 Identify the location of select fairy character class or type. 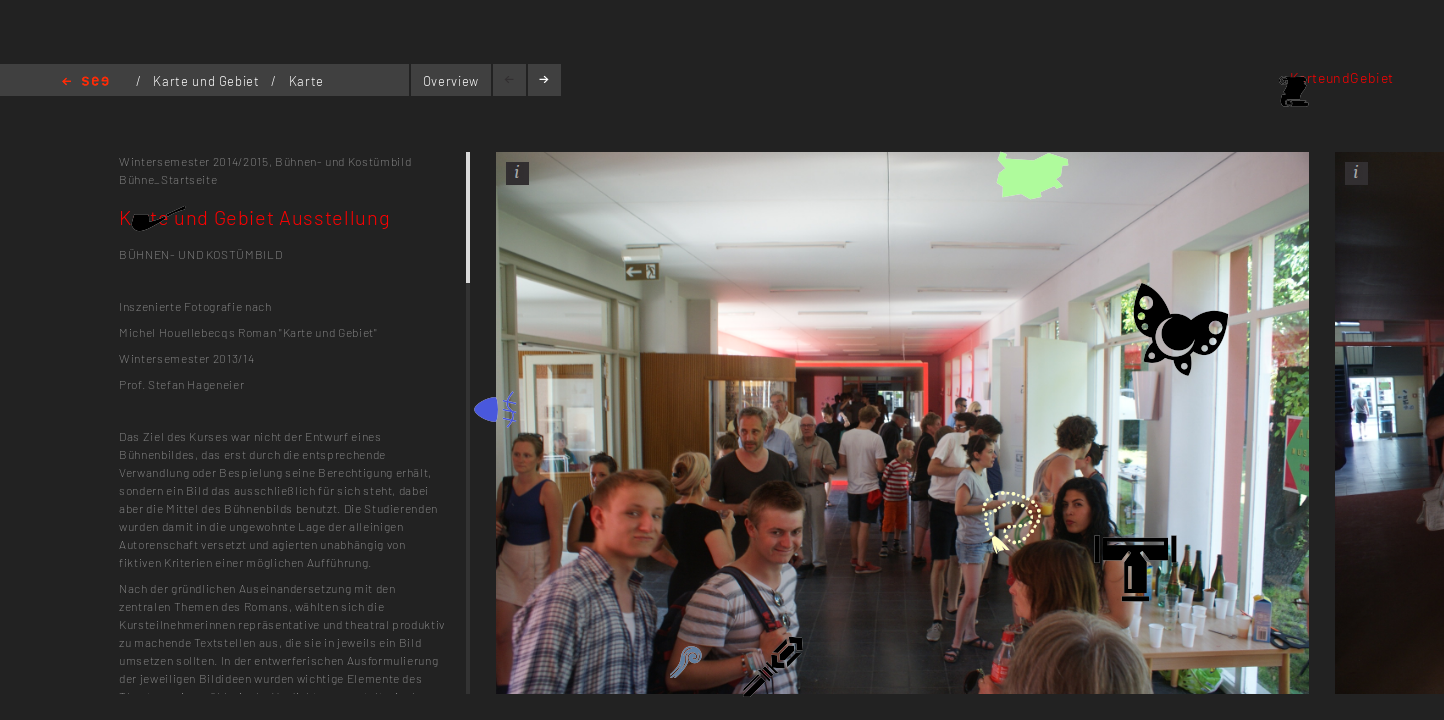
(1181, 329).